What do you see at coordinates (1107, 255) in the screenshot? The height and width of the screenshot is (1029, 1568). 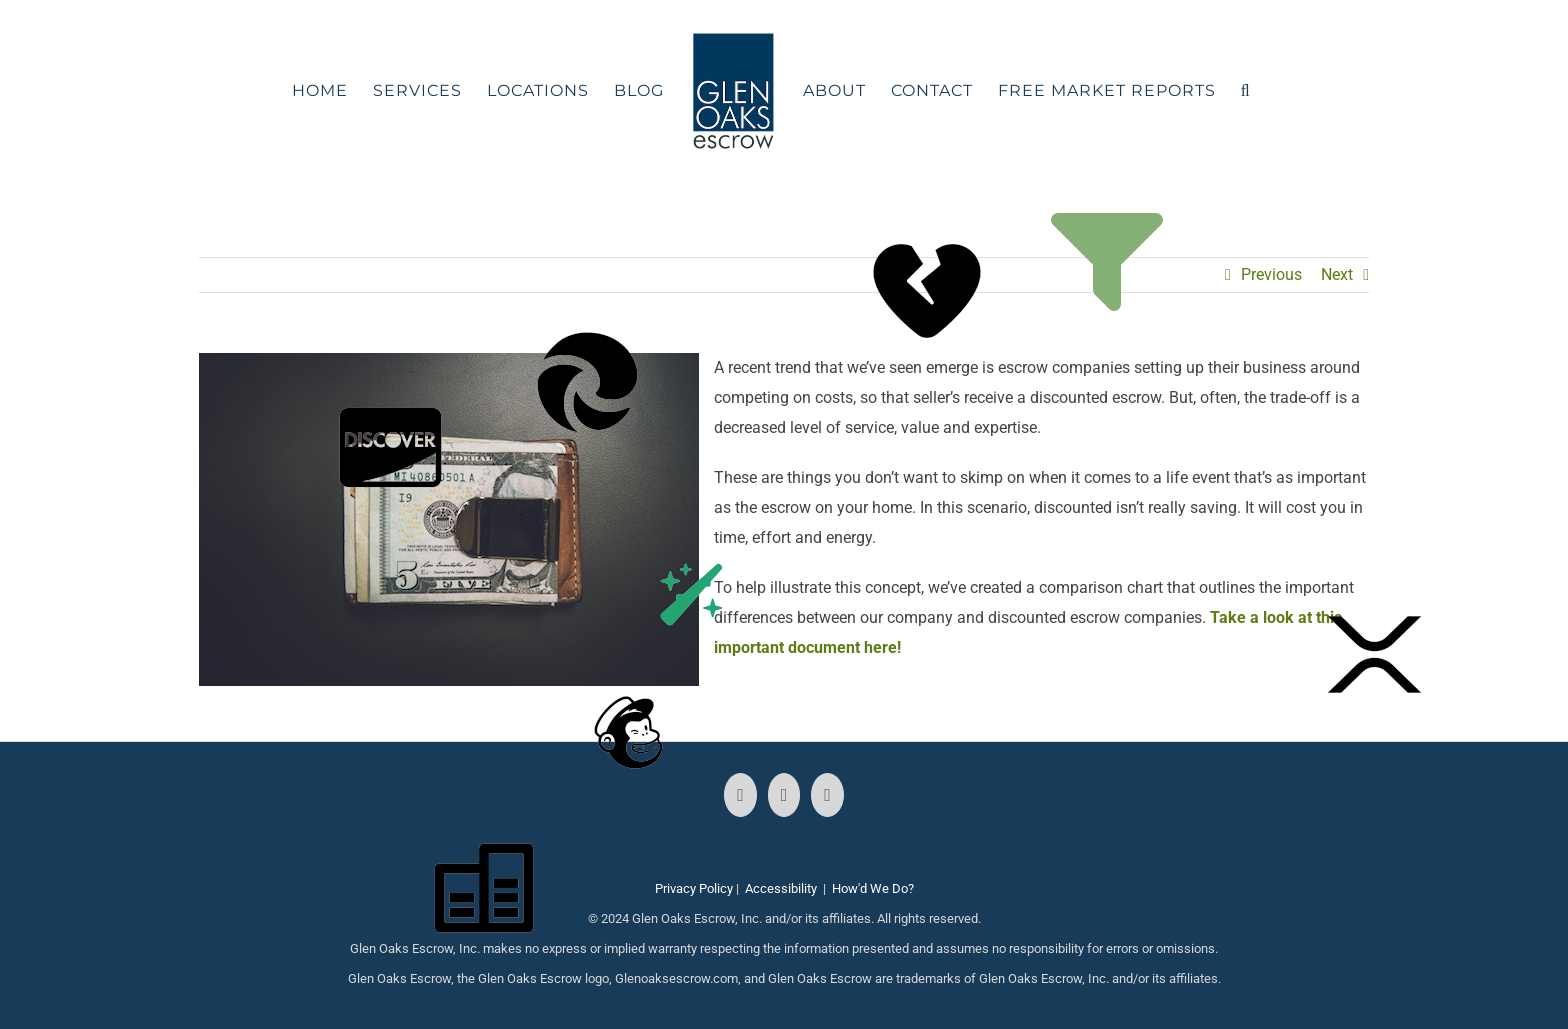 I see `filter or sort content` at bounding box center [1107, 255].